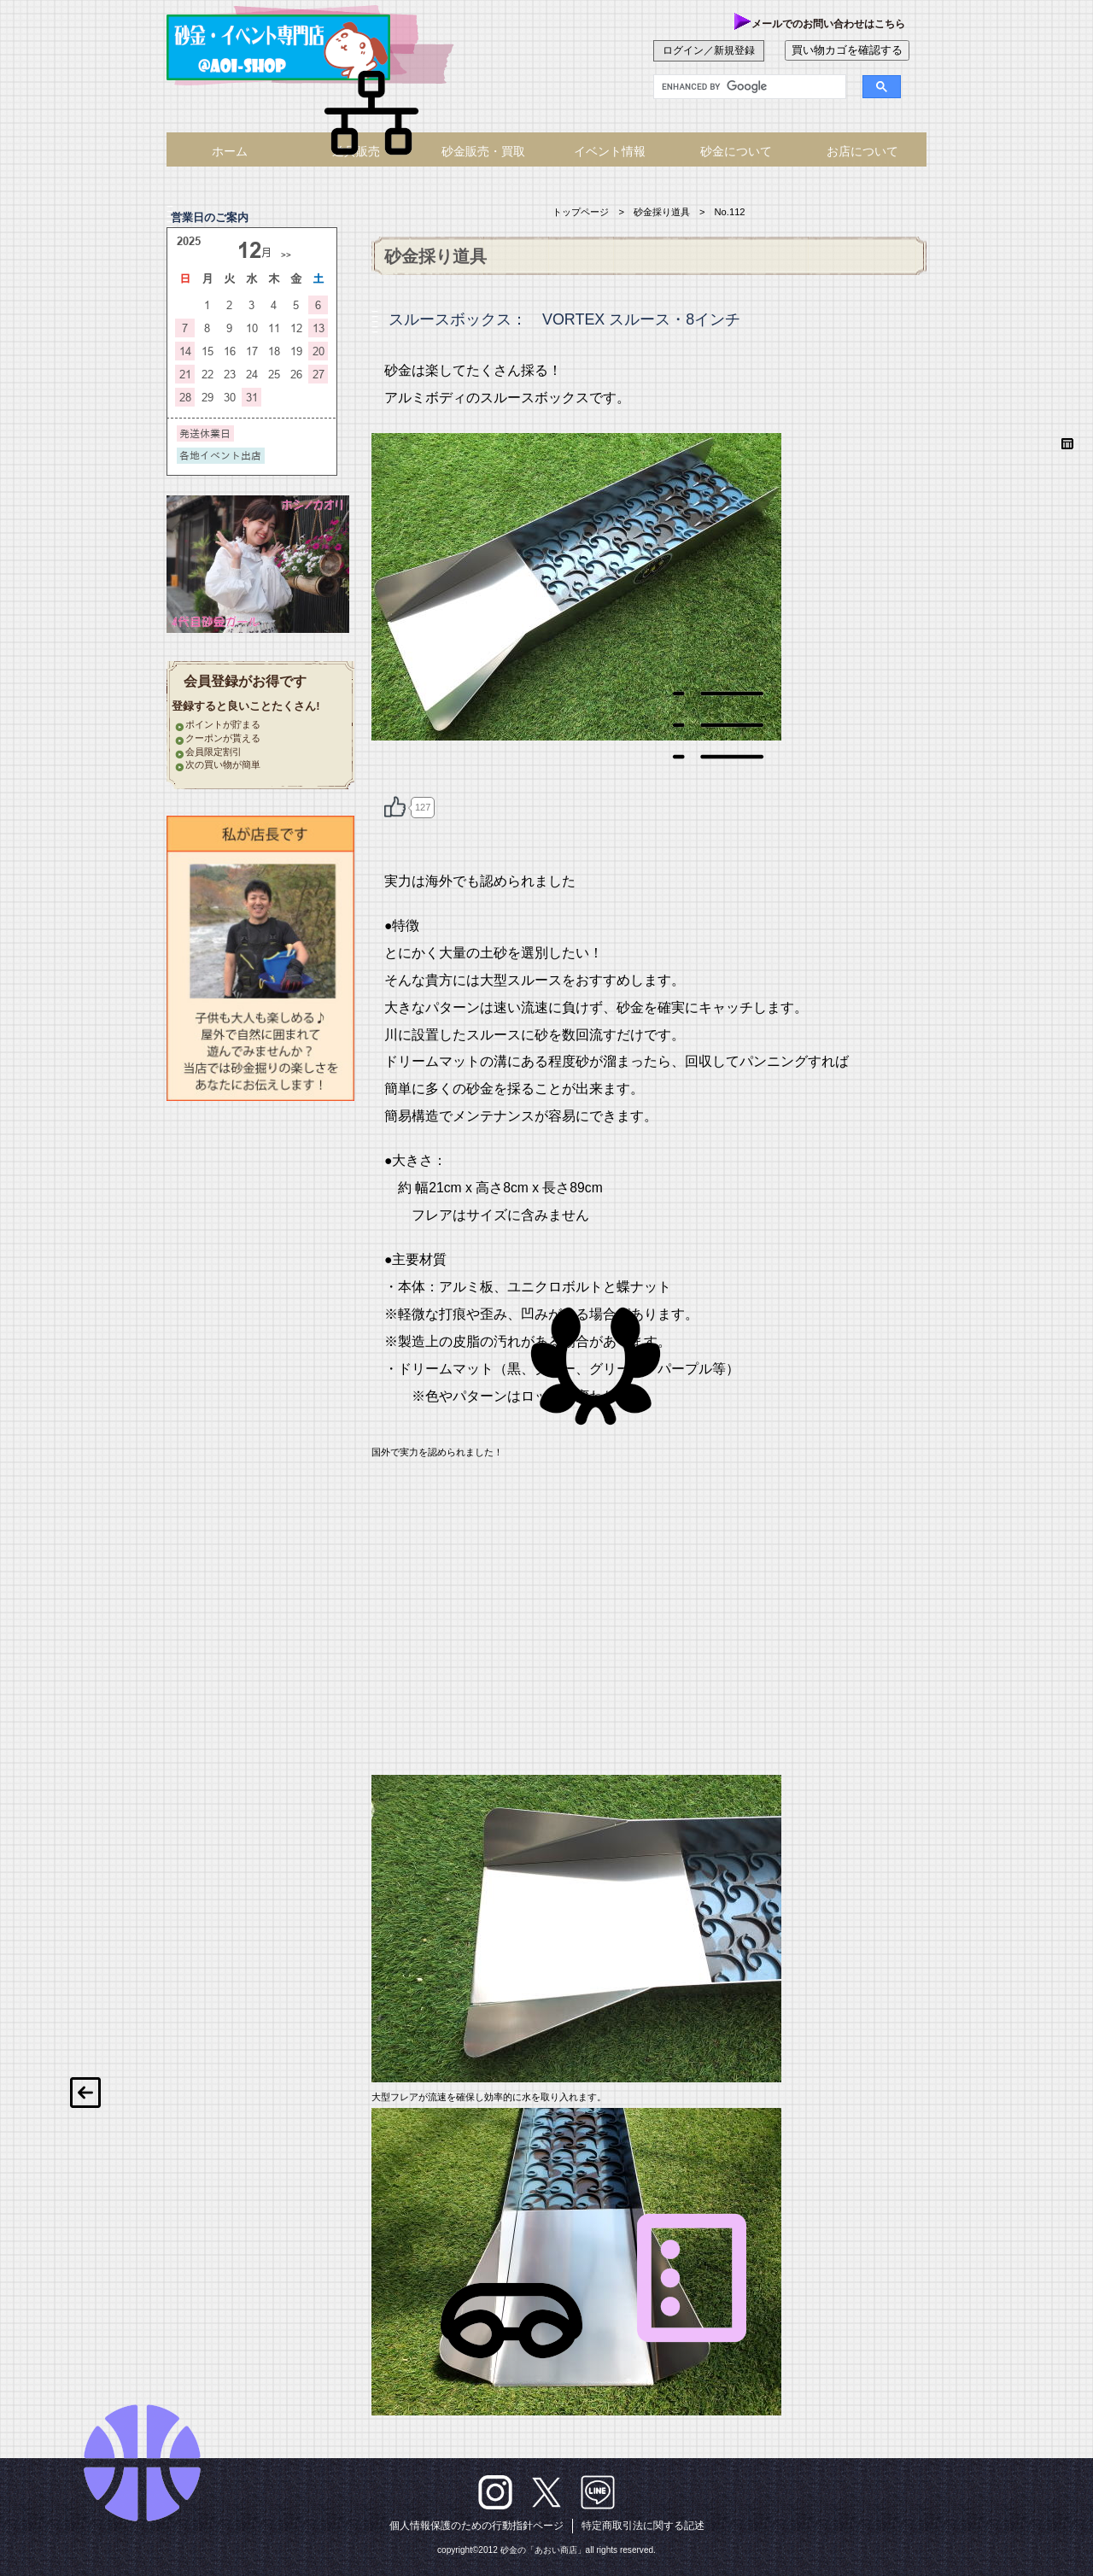 This screenshot has height=2576, width=1093. I want to click on view achievements or awards, so click(595, 1366).